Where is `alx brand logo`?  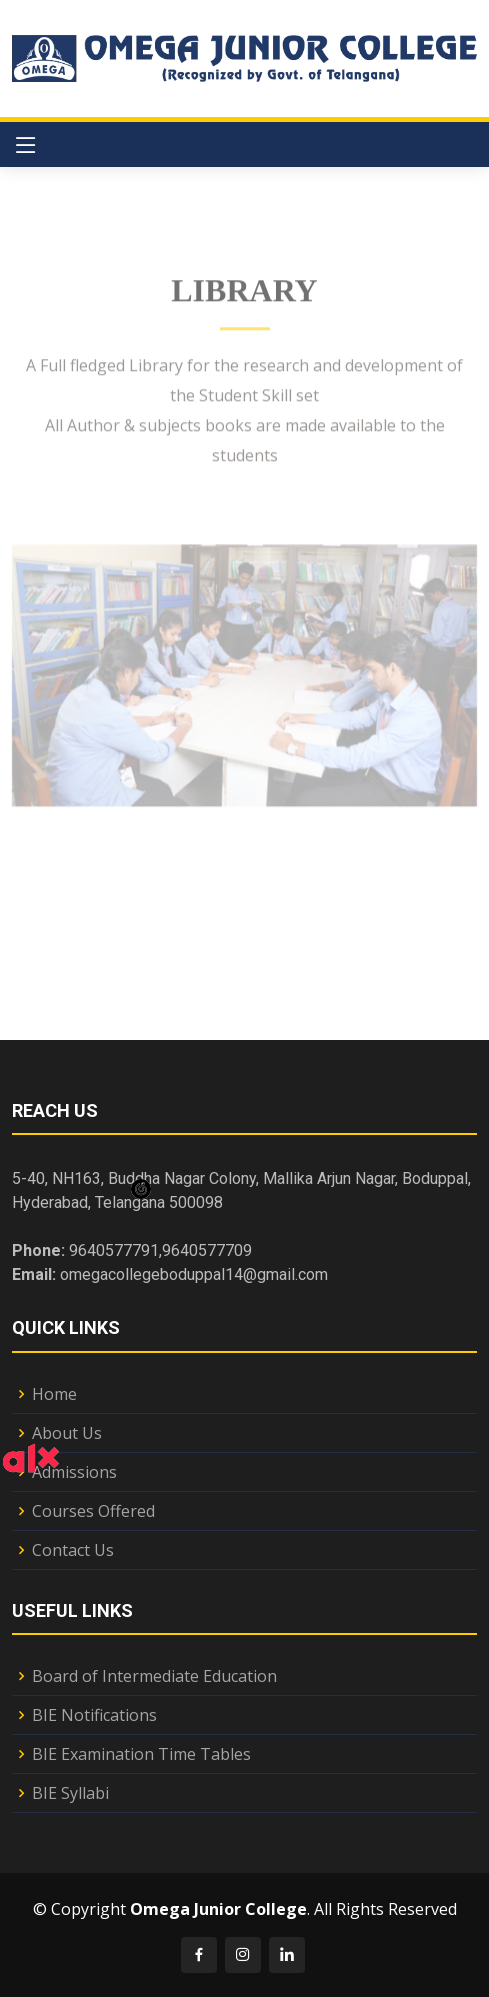 alx brand logo is located at coordinates (31, 1458).